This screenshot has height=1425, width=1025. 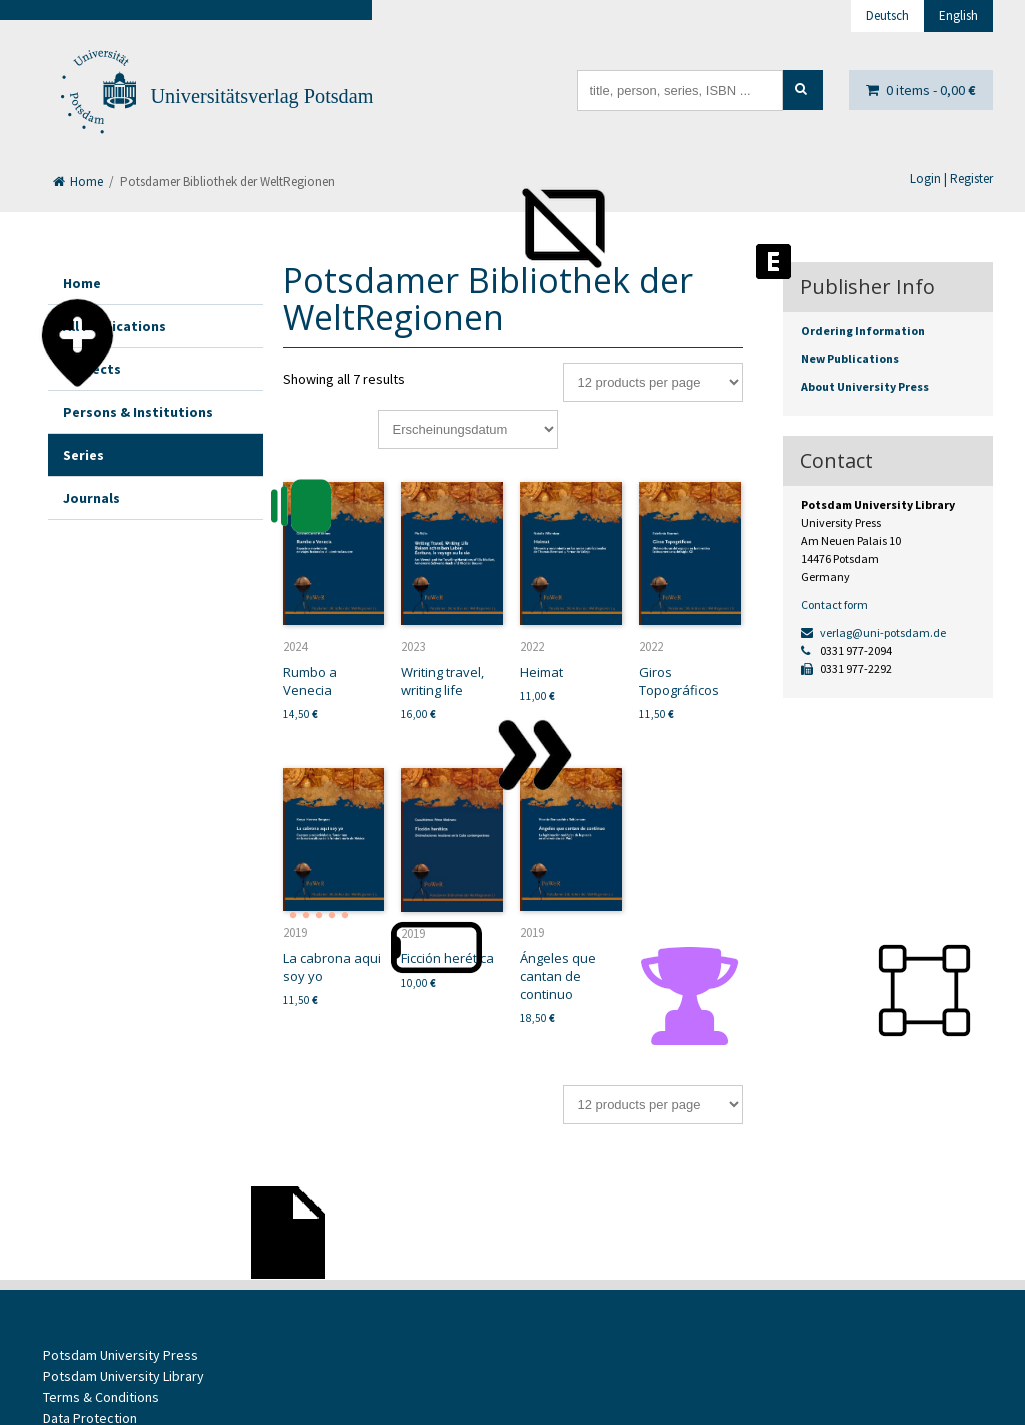 What do you see at coordinates (319, 915) in the screenshot?
I see `indicates a divider or separator between content sections` at bounding box center [319, 915].